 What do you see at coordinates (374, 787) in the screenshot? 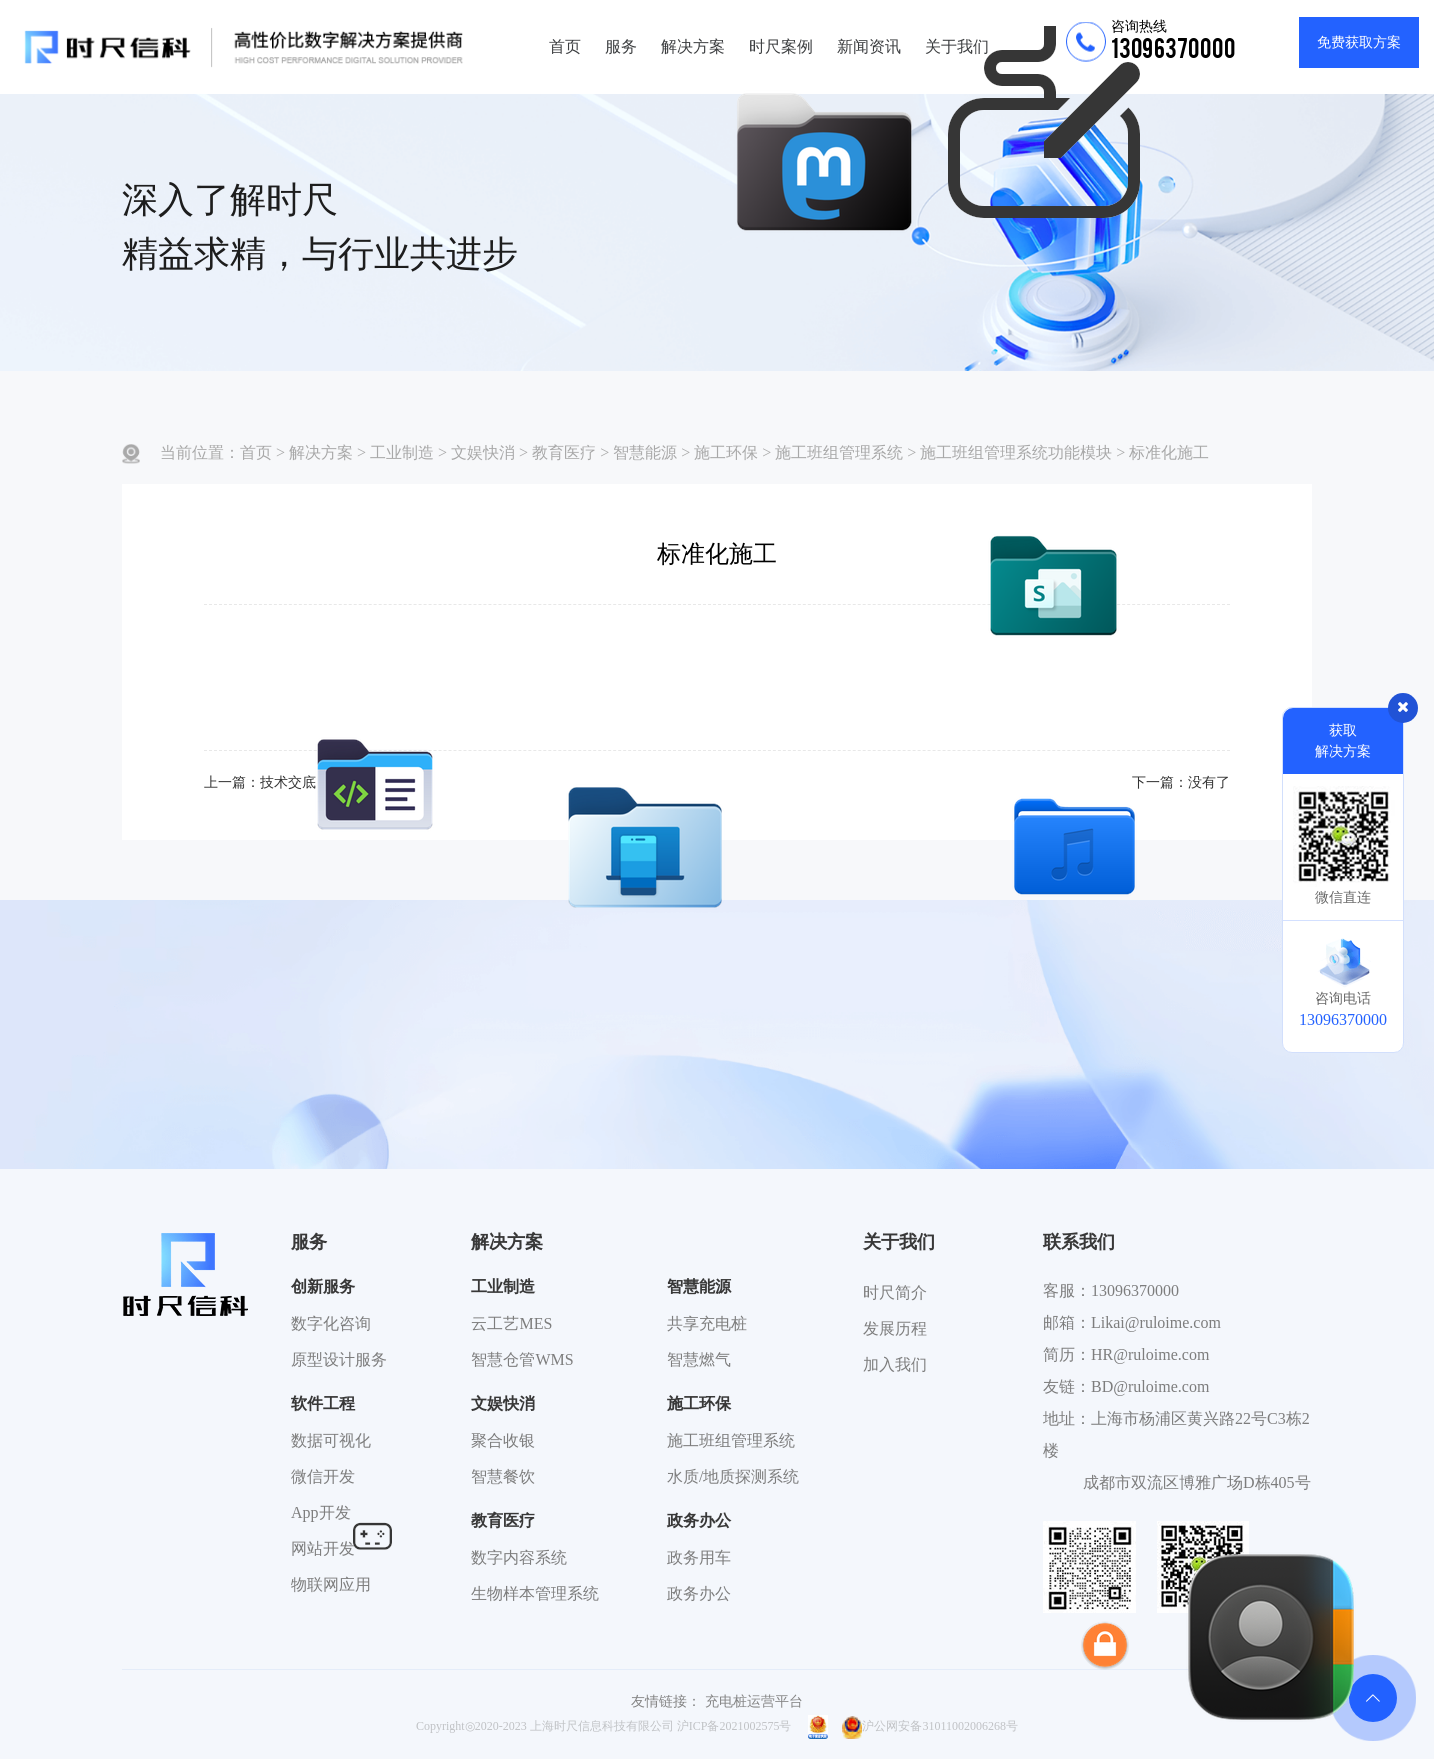
I see `open folder containing programming files` at bounding box center [374, 787].